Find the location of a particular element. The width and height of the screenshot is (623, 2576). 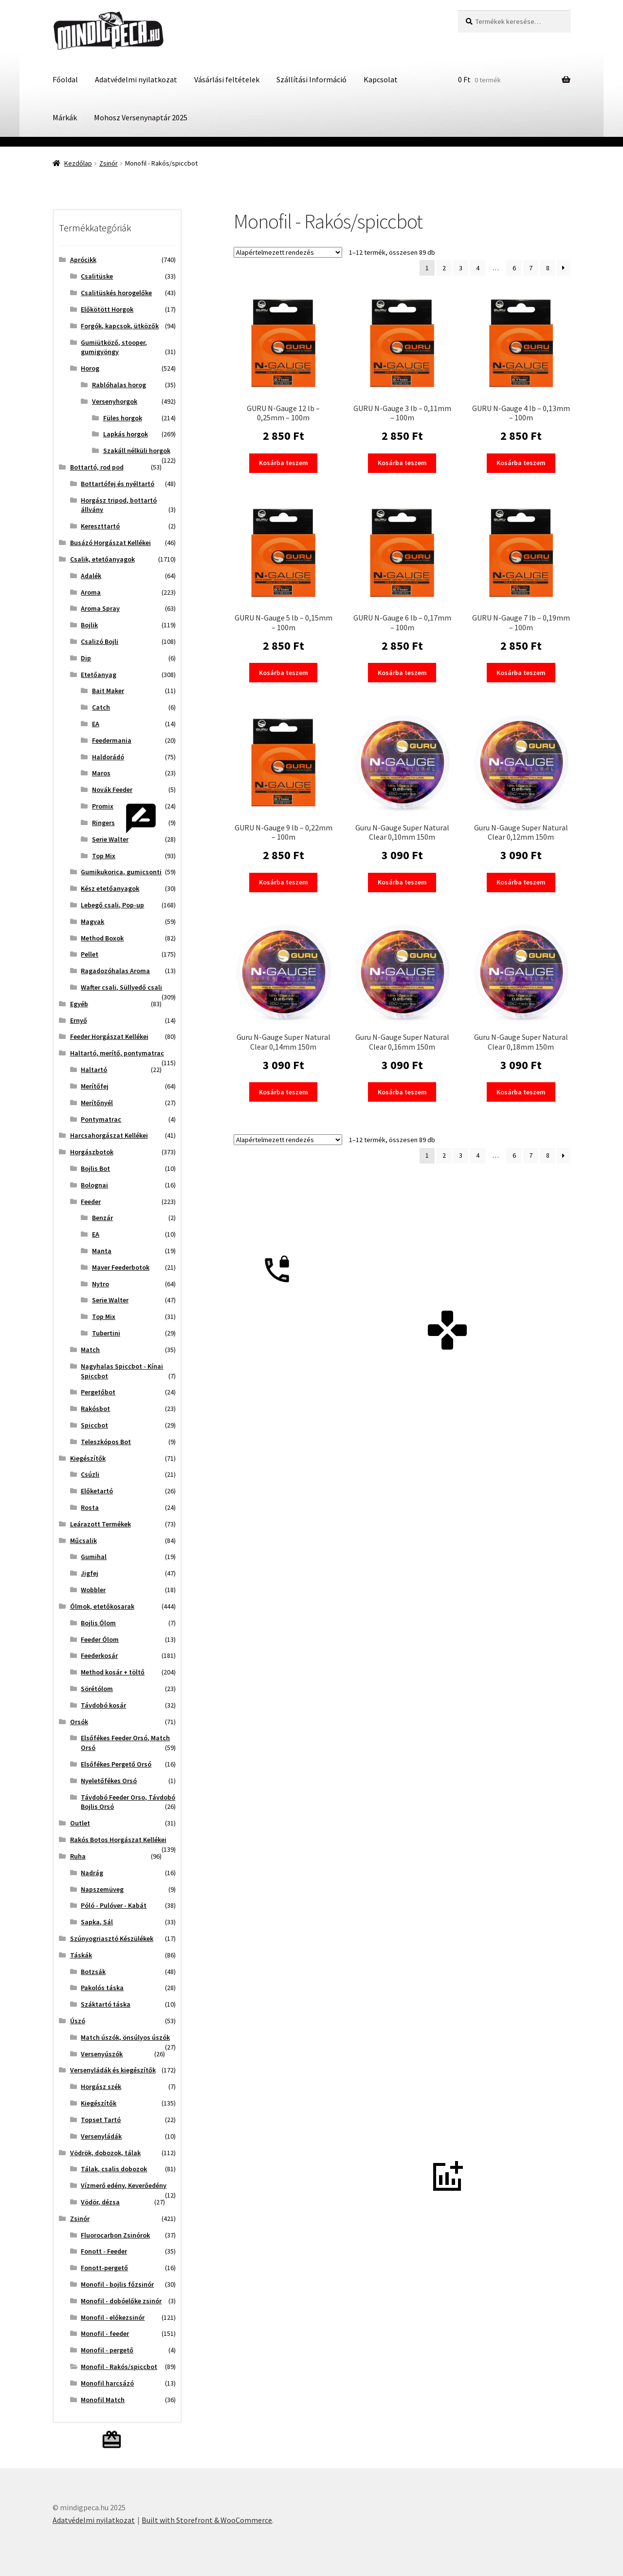

add a new chart or graph is located at coordinates (447, 2177).